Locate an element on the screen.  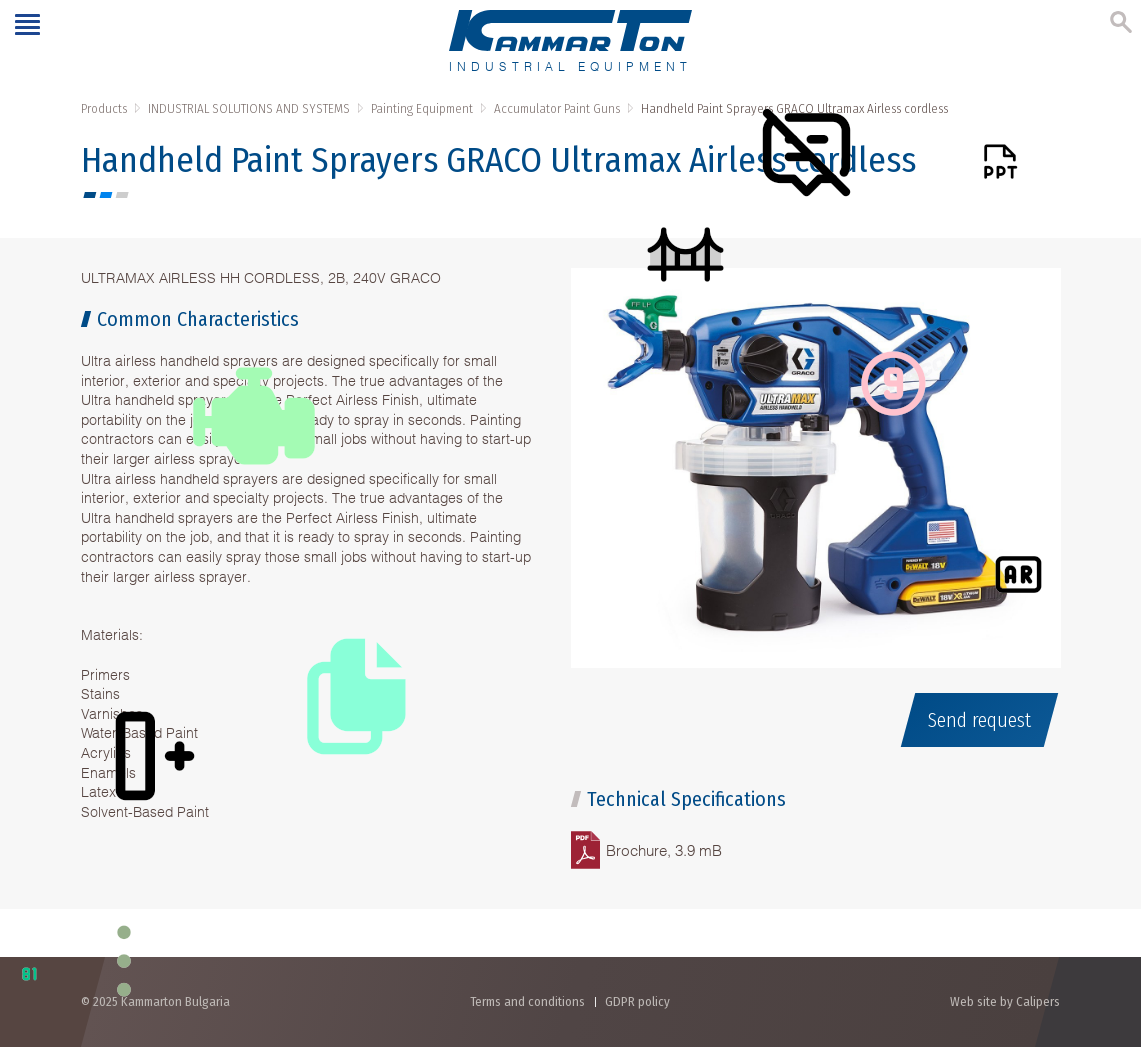
messaging is disabled or unavailable is located at coordinates (806, 152).